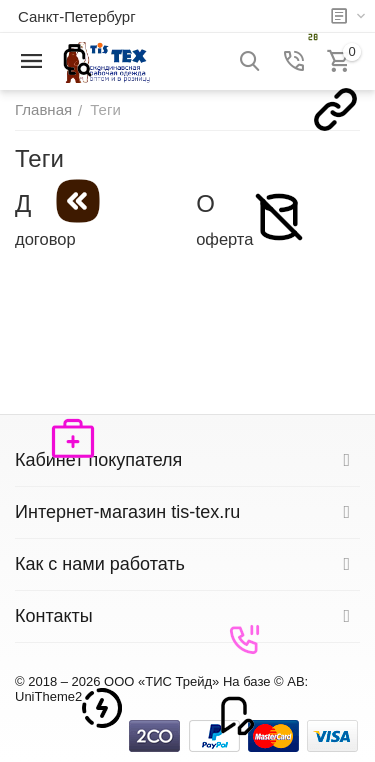 The width and height of the screenshot is (375, 762). Describe the element at coordinates (244, 639) in the screenshot. I see `pause an active phone call` at that location.